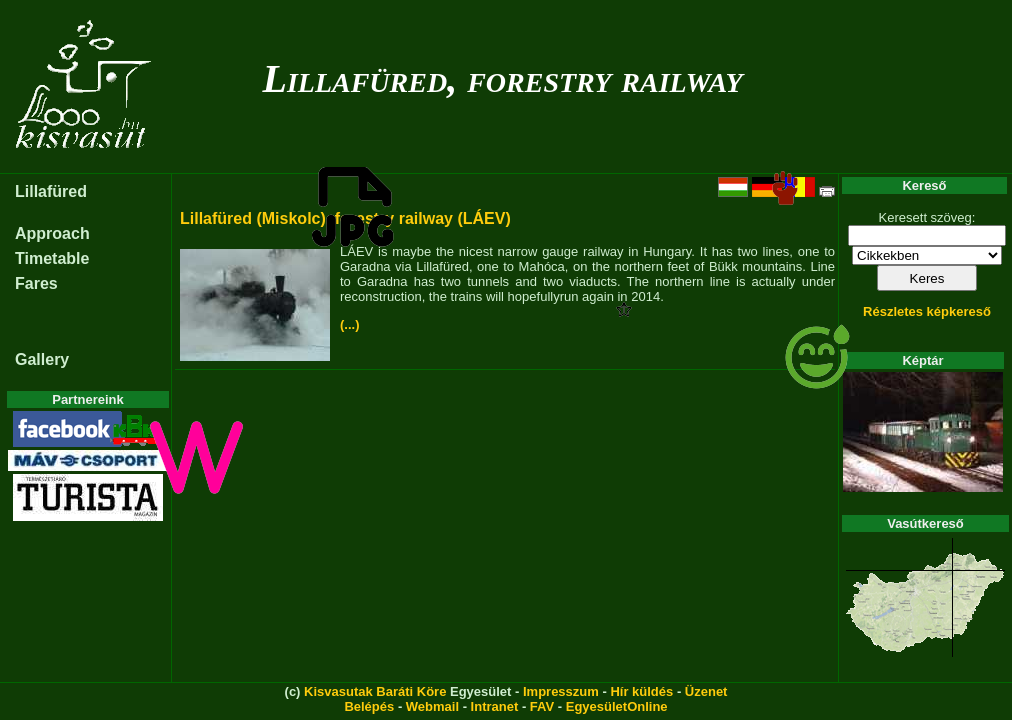 The height and width of the screenshot is (720, 1012). What do you see at coordinates (624, 310) in the screenshot?
I see `indicates a partial or half-star rating` at bounding box center [624, 310].